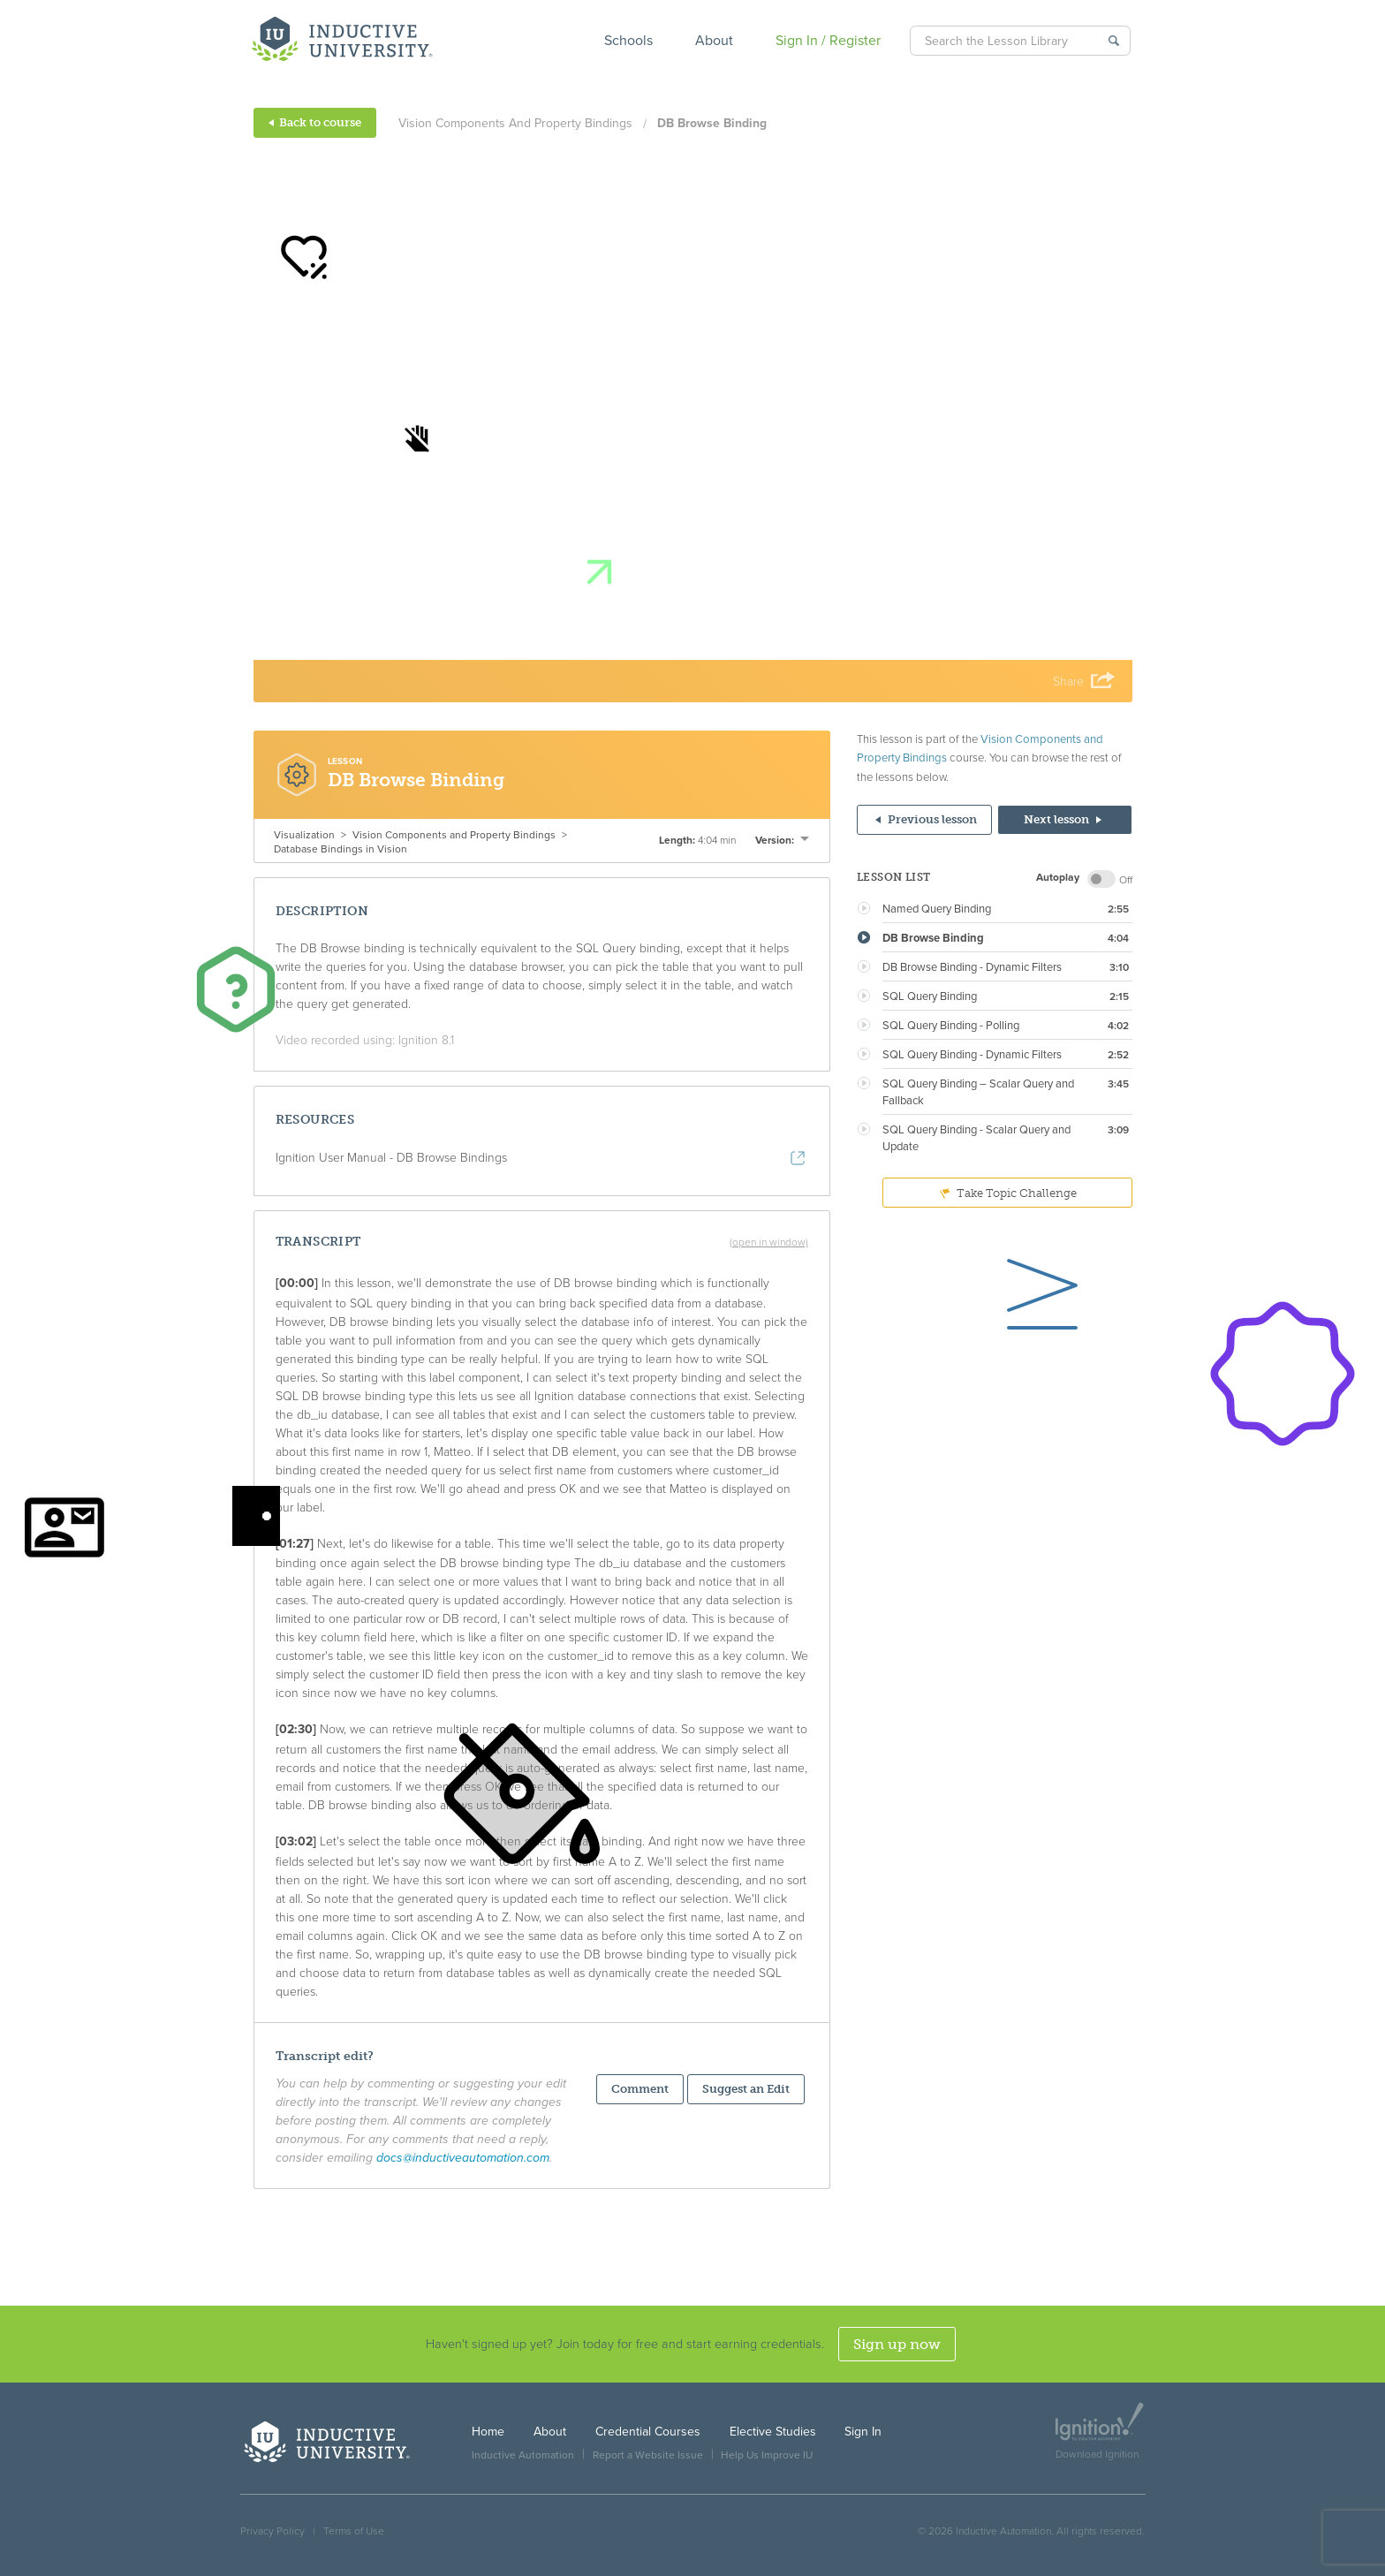 This screenshot has height=2576, width=1385. What do you see at coordinates (304, 256) in the screenshot?
I see `view discounted favorites or wishlist items` at bounding box center [304, 256].